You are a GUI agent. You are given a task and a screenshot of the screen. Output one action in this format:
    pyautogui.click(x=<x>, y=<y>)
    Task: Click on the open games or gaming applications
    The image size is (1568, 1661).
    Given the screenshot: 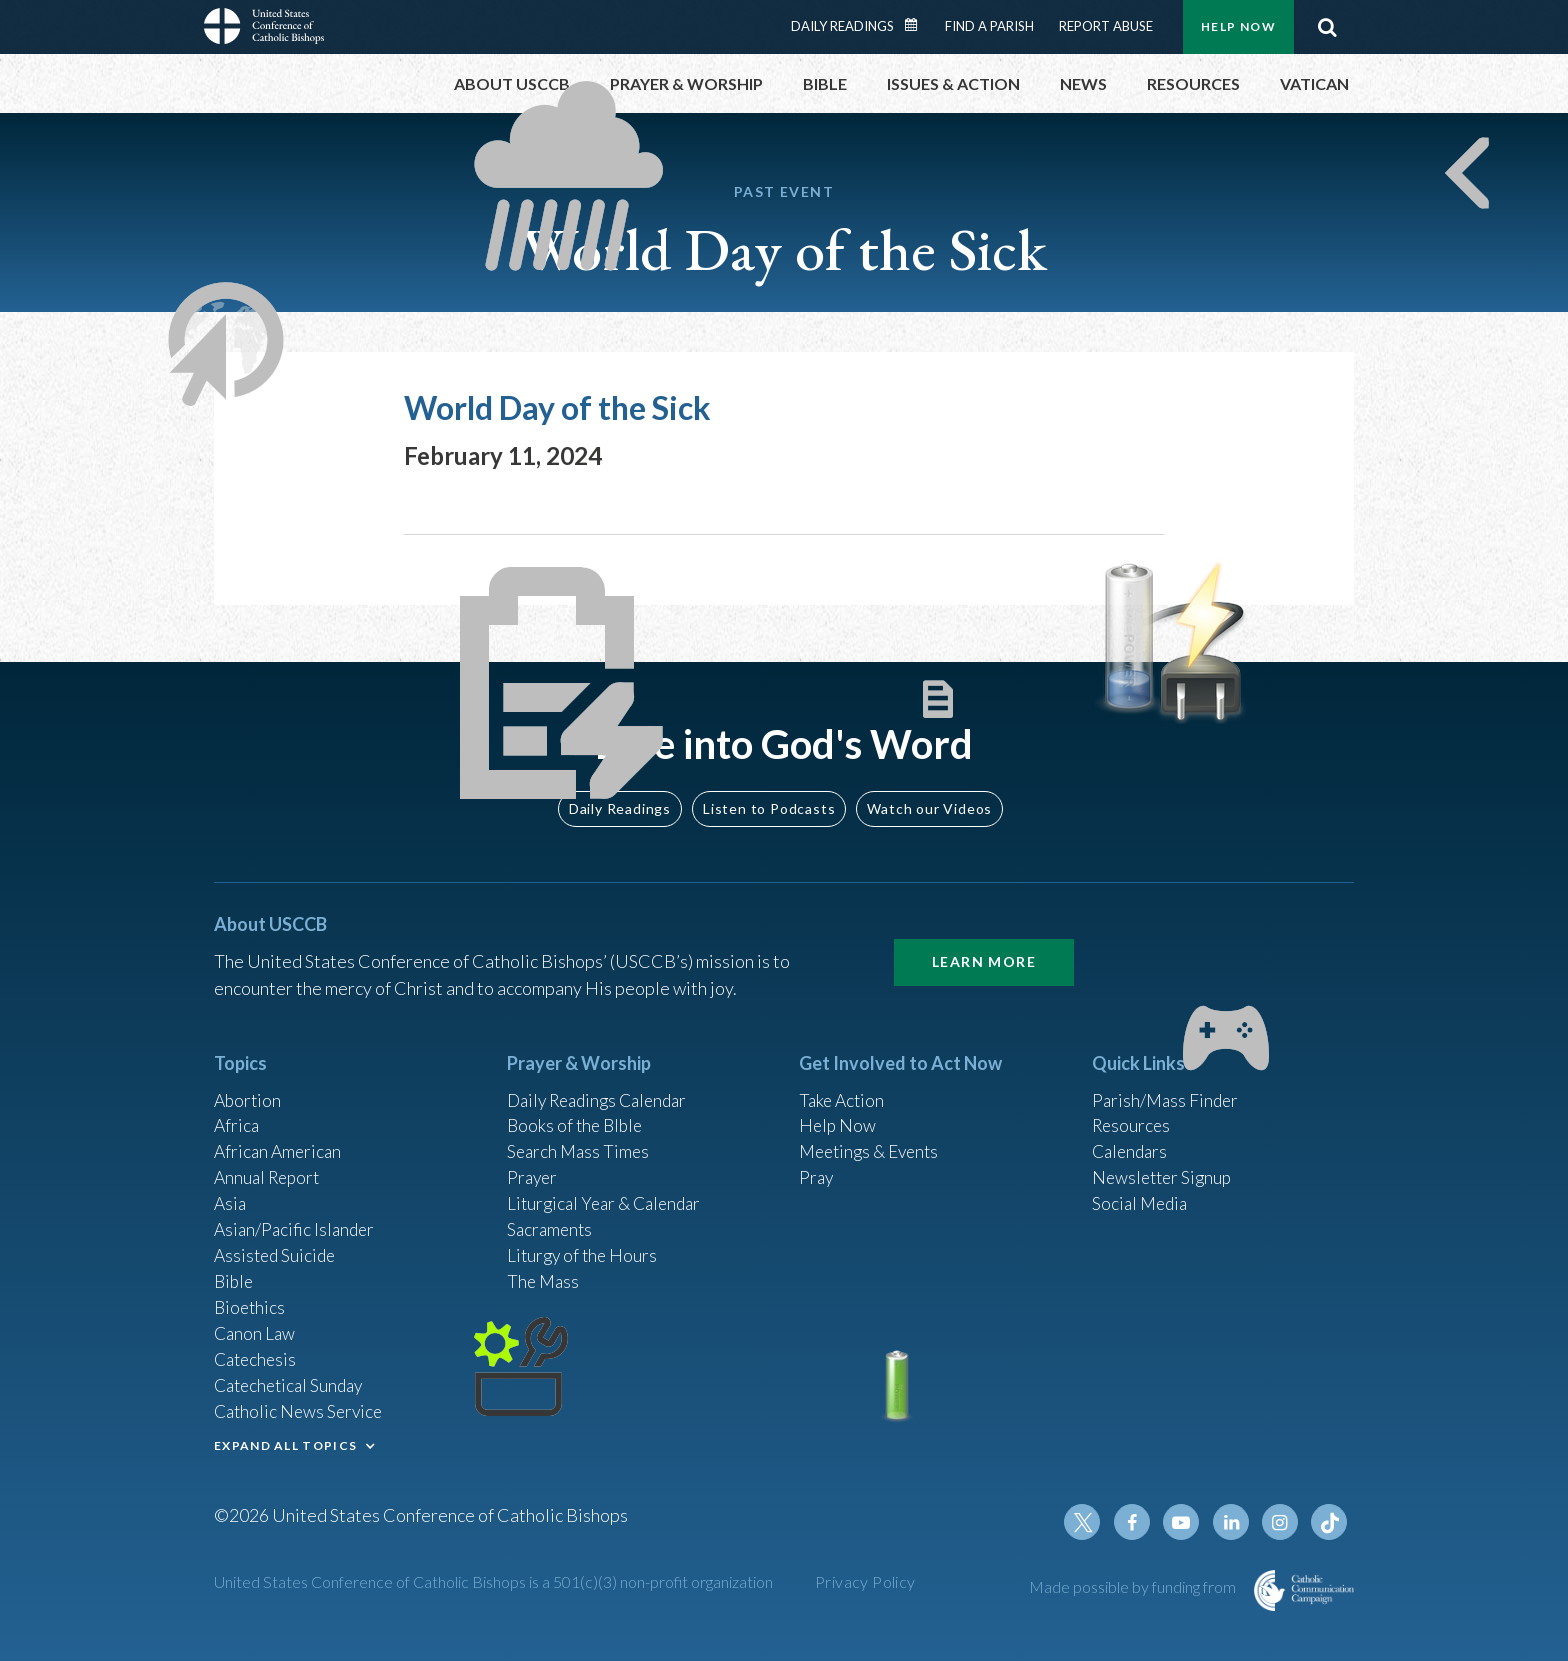 What is the action you would take?
    pyautogui.click(x=1226, y=1038)
    